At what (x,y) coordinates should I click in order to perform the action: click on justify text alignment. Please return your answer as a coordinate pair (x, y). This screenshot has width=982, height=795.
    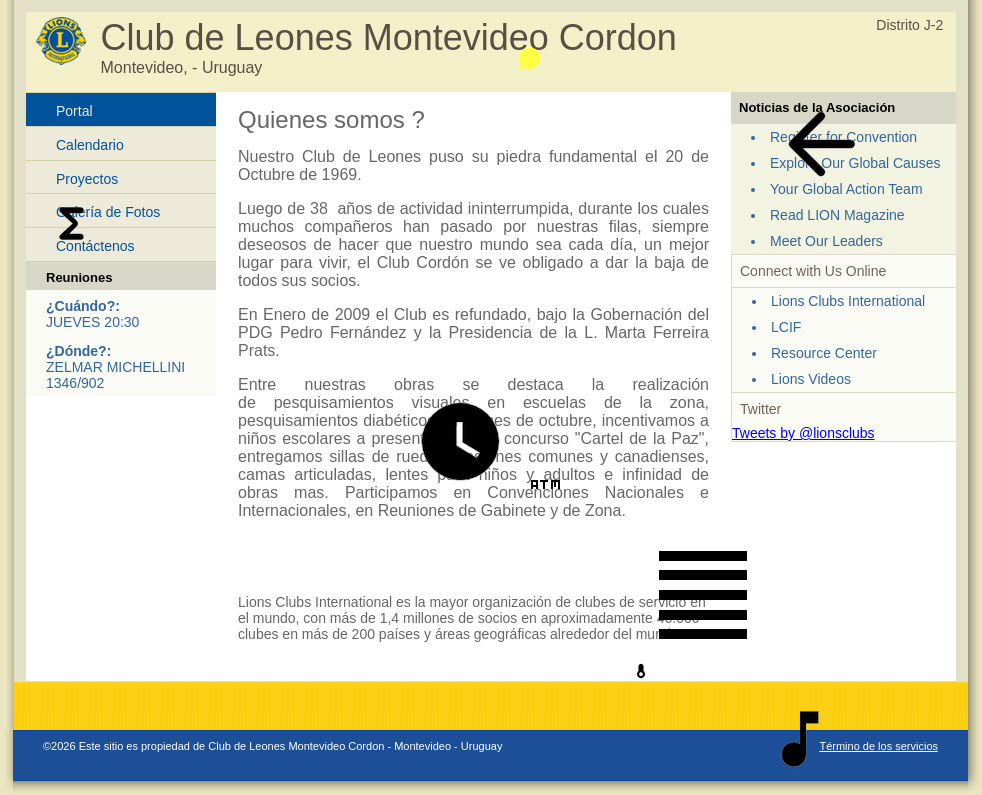
    Looking at the image, I should click on (703, 595).